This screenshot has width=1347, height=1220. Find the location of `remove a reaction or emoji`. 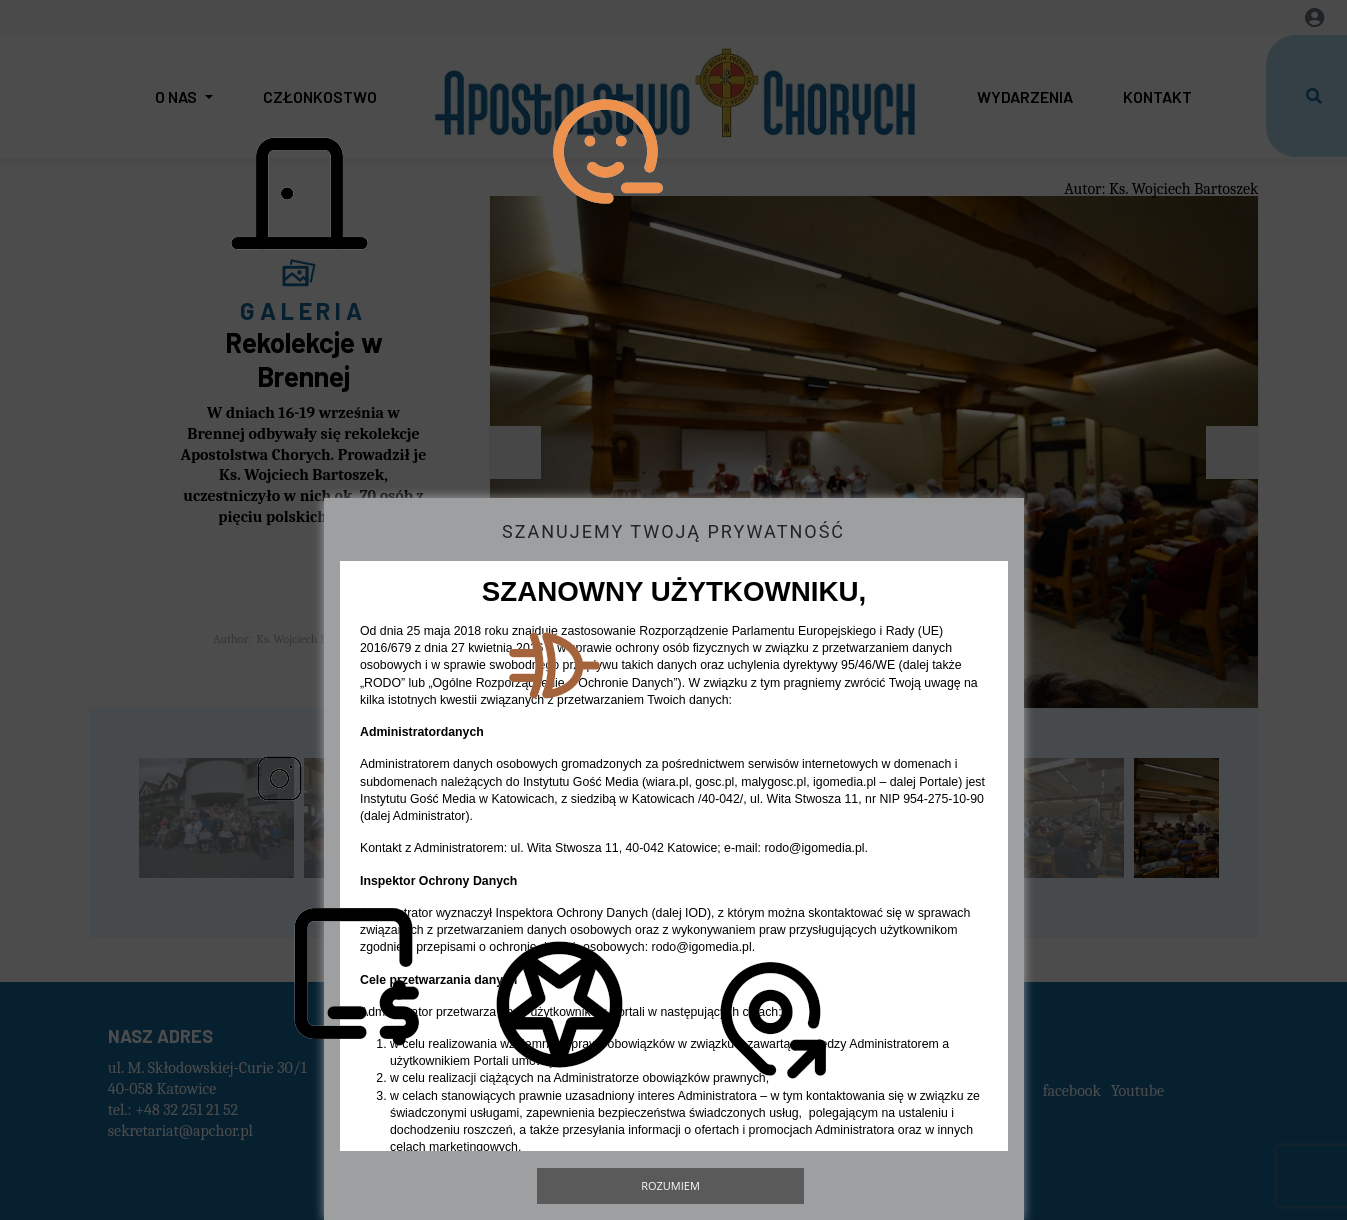

remove a reaction or emoji is located at coordinates (605, 151).